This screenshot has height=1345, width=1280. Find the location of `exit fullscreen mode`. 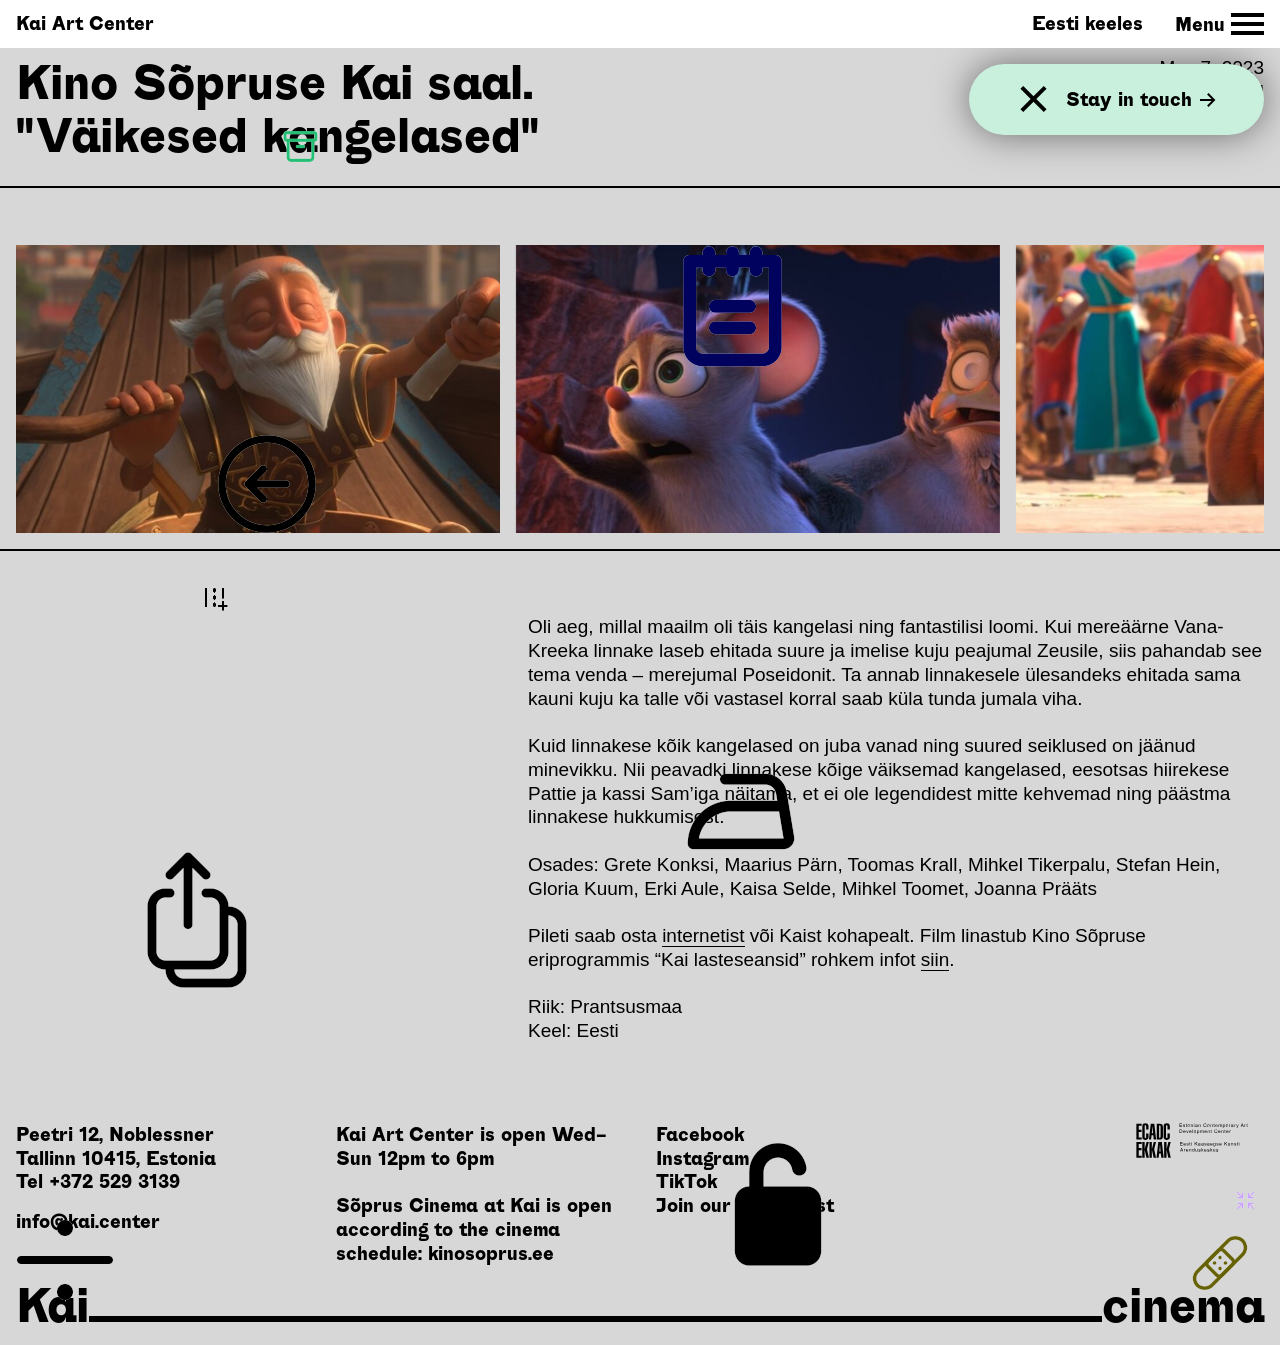

exit fullscreen mode is located at coordinates (1245, 1200).